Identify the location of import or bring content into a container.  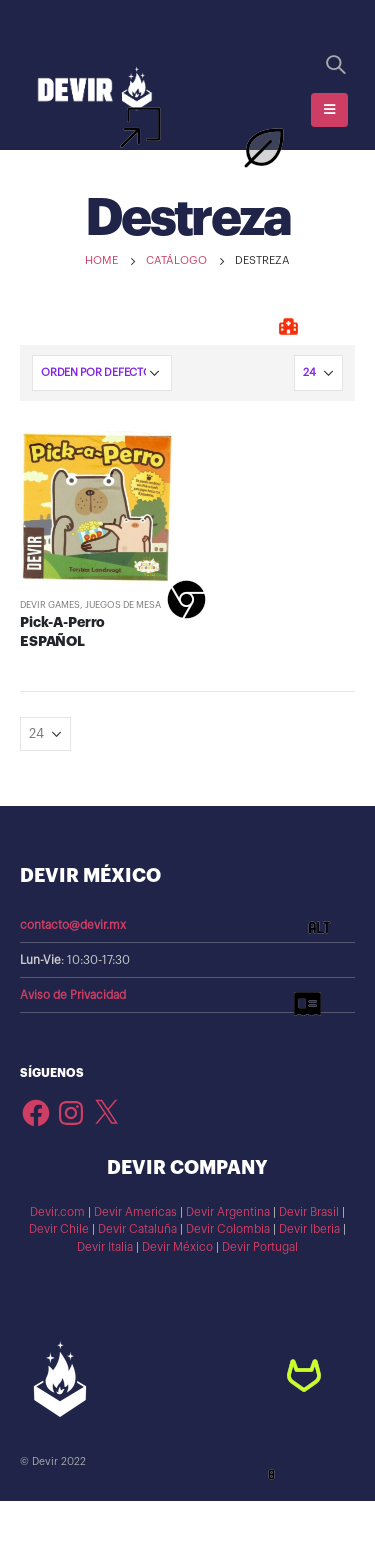
(140, 127).